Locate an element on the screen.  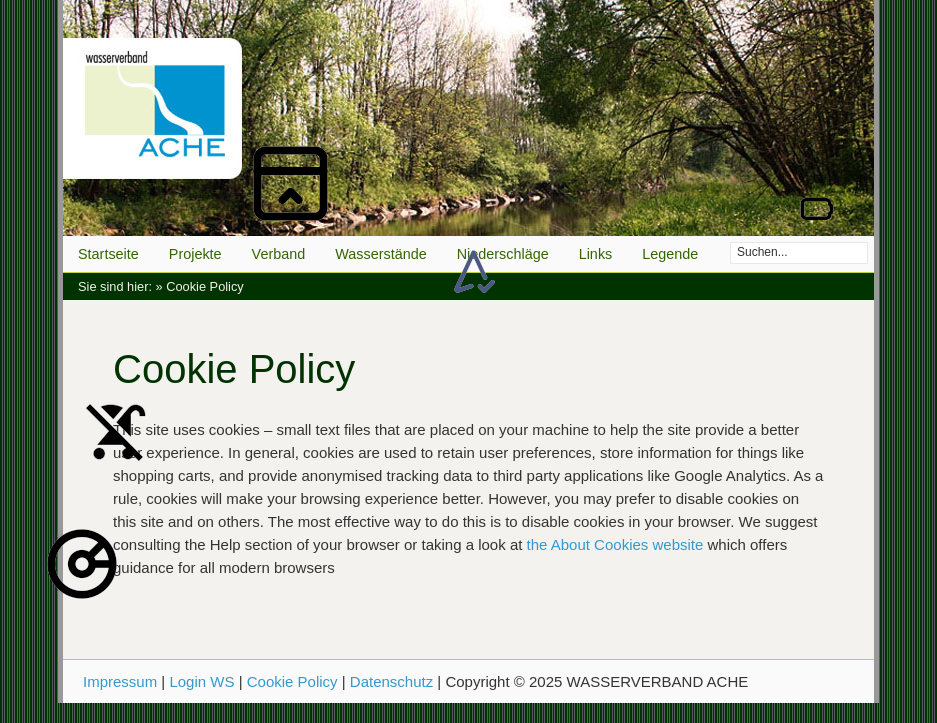
indicates strollers are not permitted in this area is located at coordinates (116, 430).